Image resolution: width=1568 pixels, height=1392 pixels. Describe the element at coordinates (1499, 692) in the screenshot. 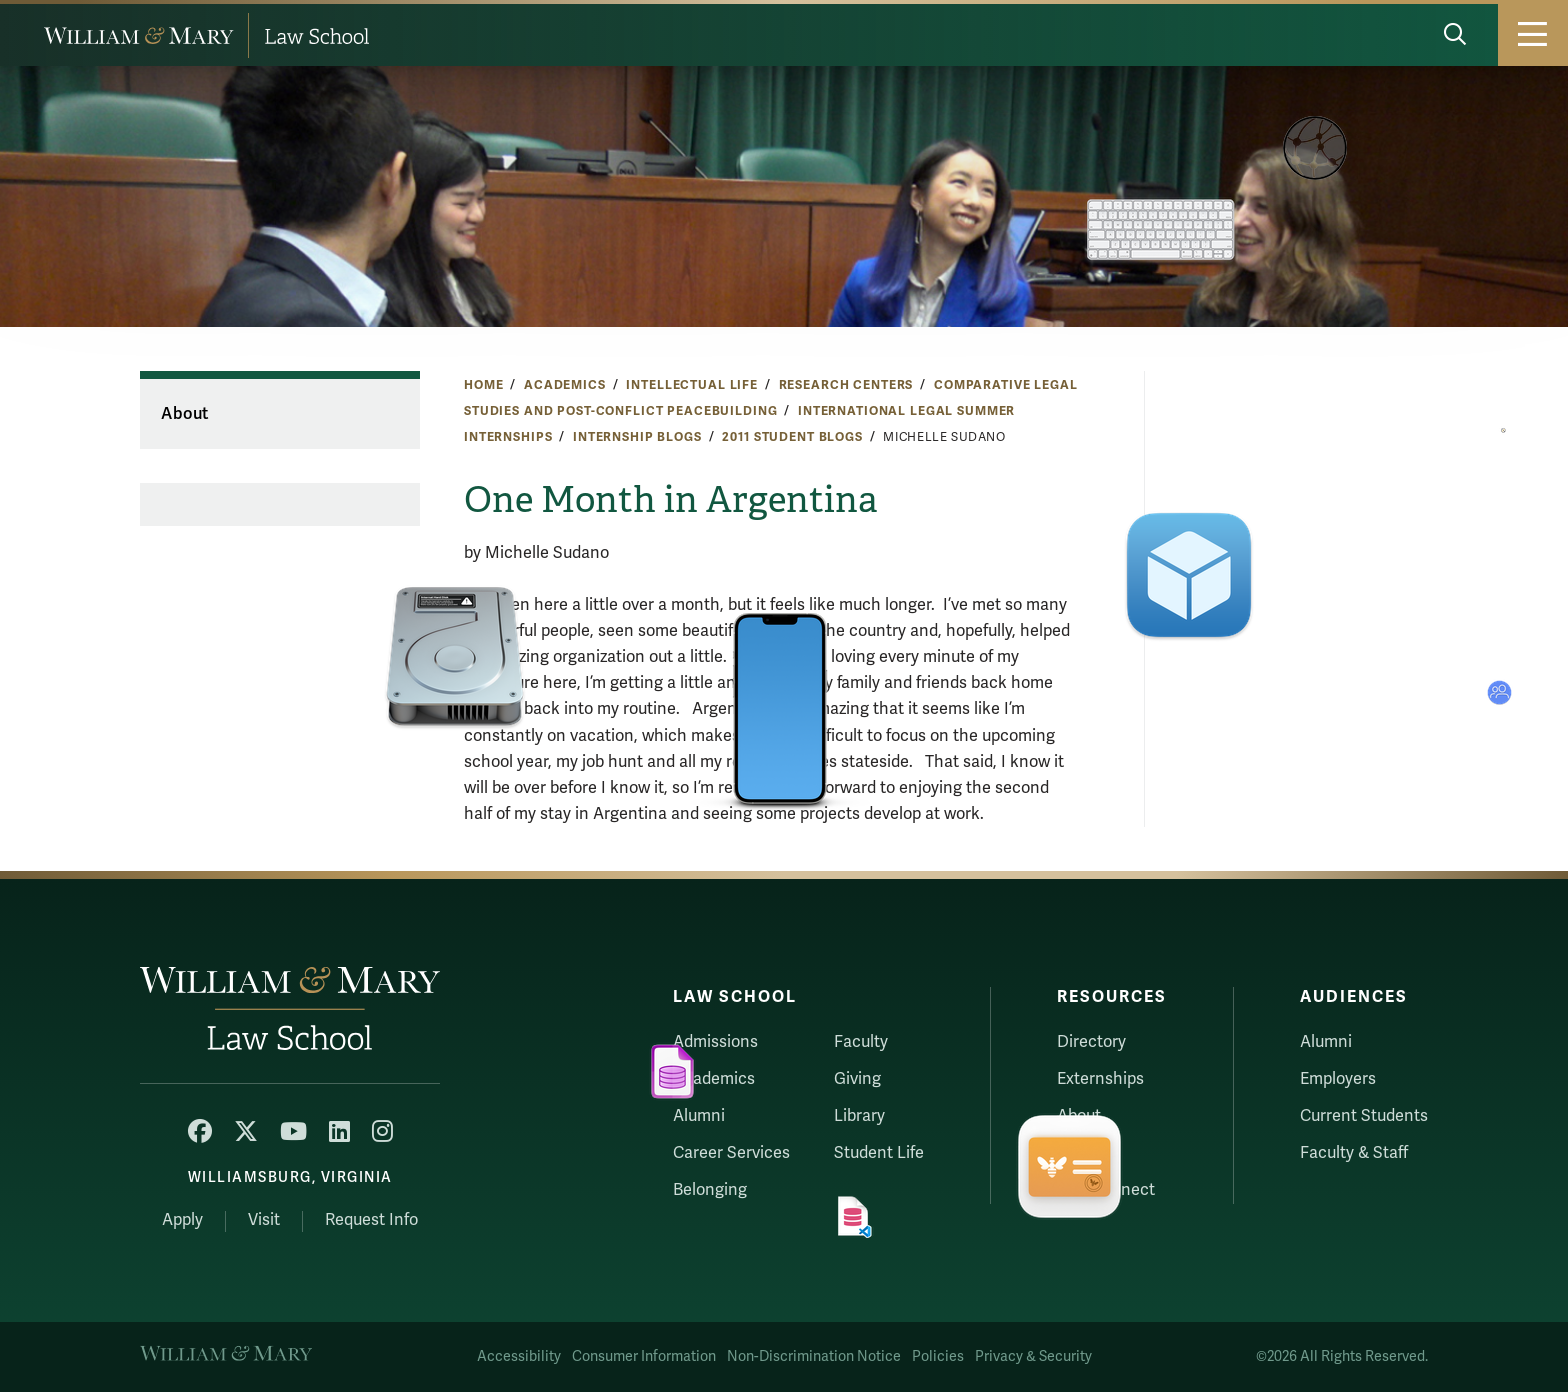

I see `switch between user accounts` at that location.